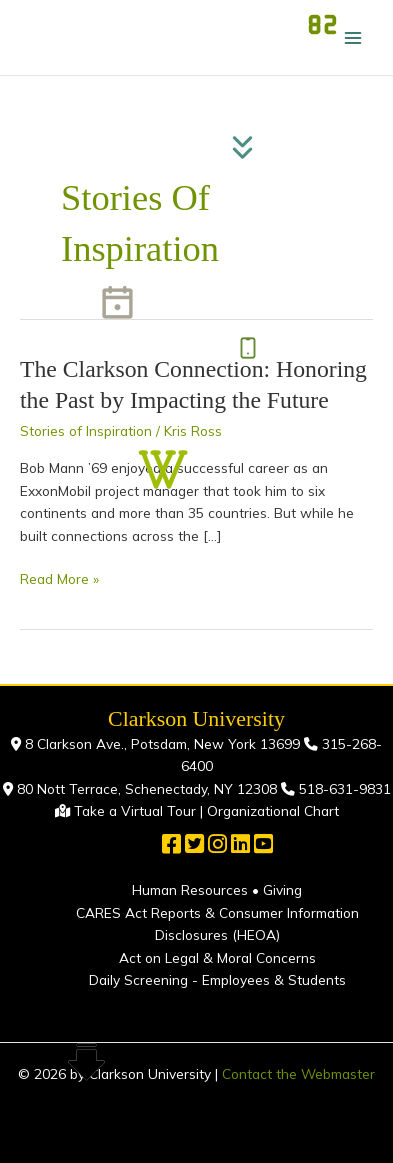 Image resolution: width=393 pixels, height=1163 pixels. What do you see at coordinates (117, 303) in the screenshot?
I see `indicates an event or reminder on today's date` at bounding box center [117, 303].